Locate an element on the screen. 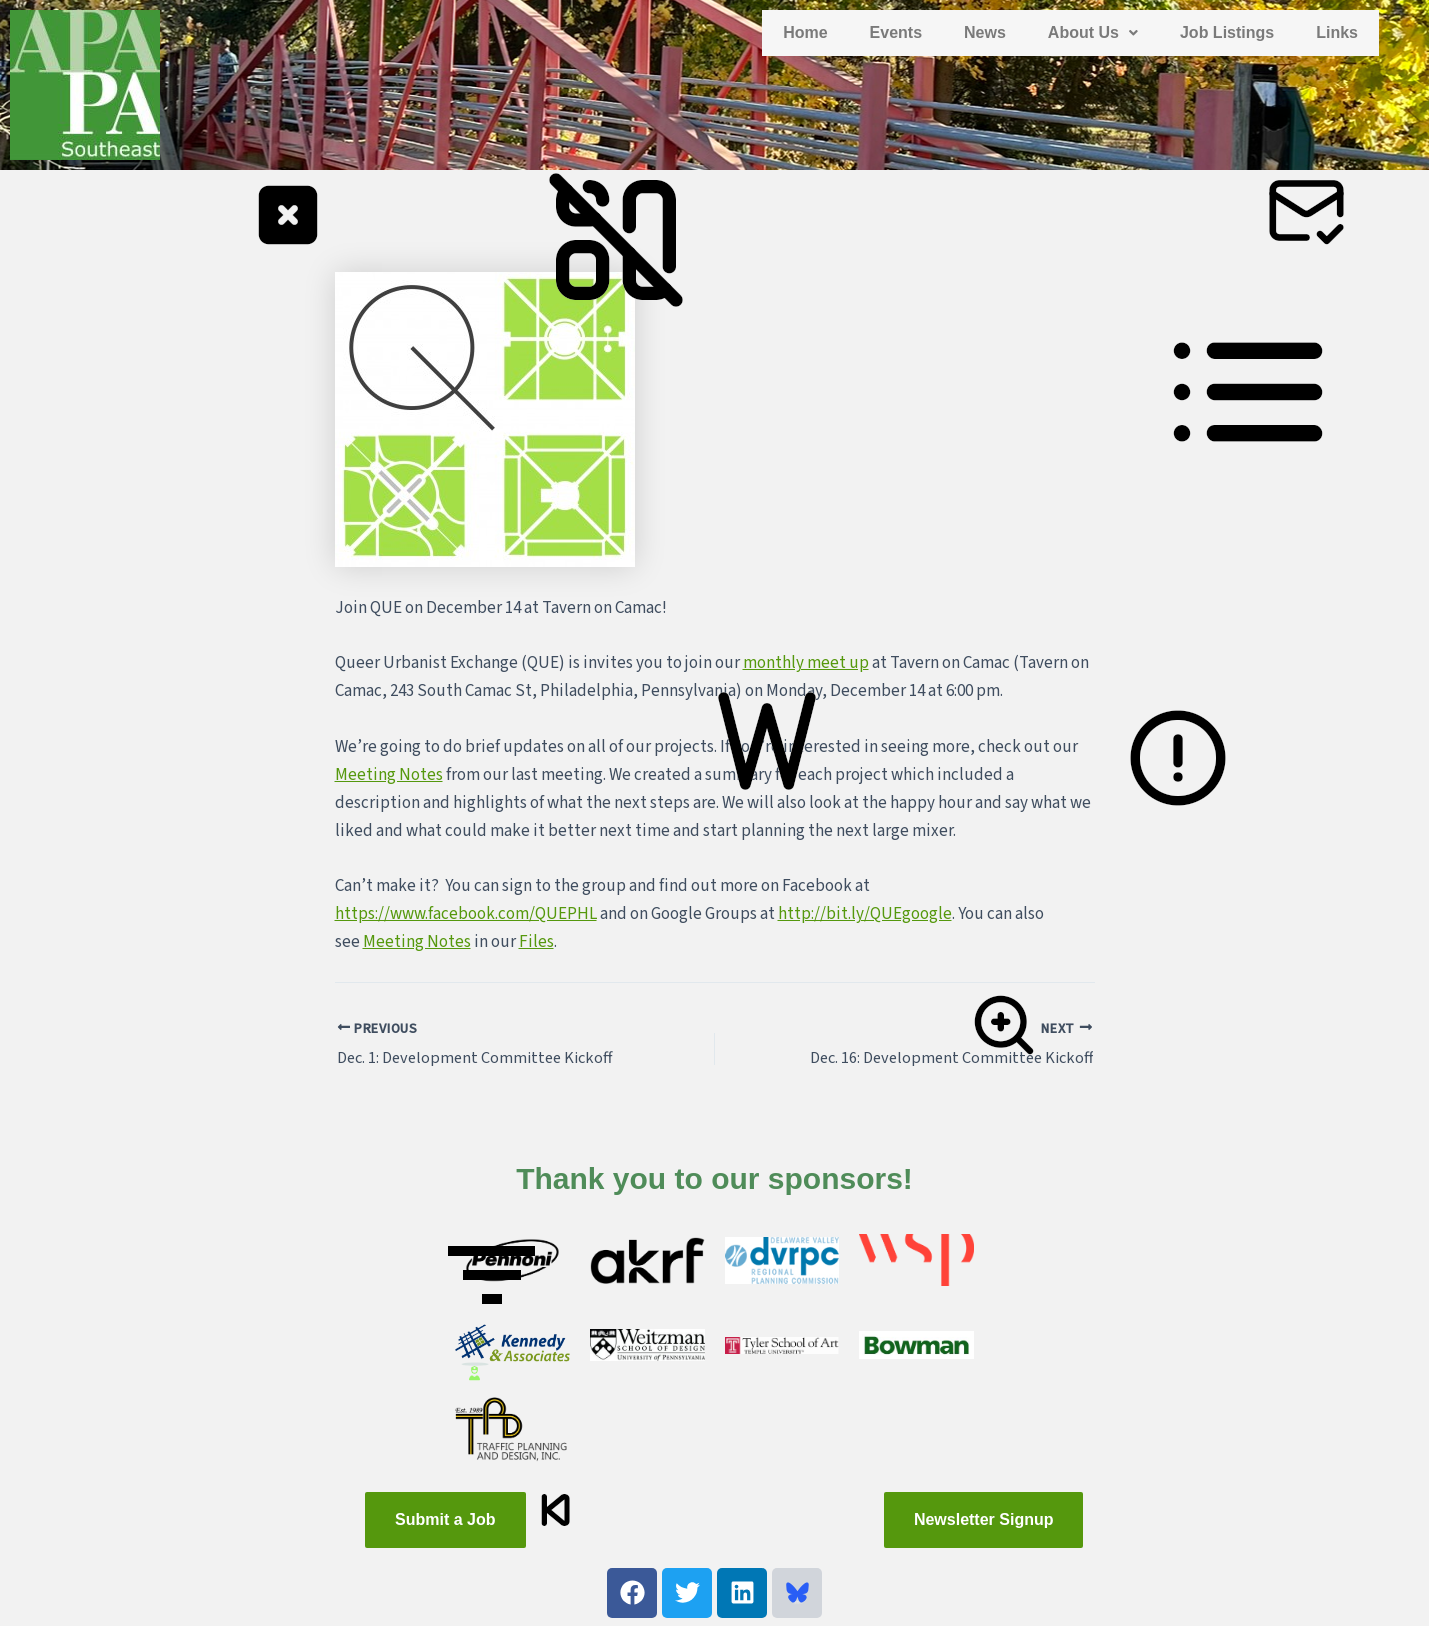  email sent successfully is located at coordinates (1306, 210).